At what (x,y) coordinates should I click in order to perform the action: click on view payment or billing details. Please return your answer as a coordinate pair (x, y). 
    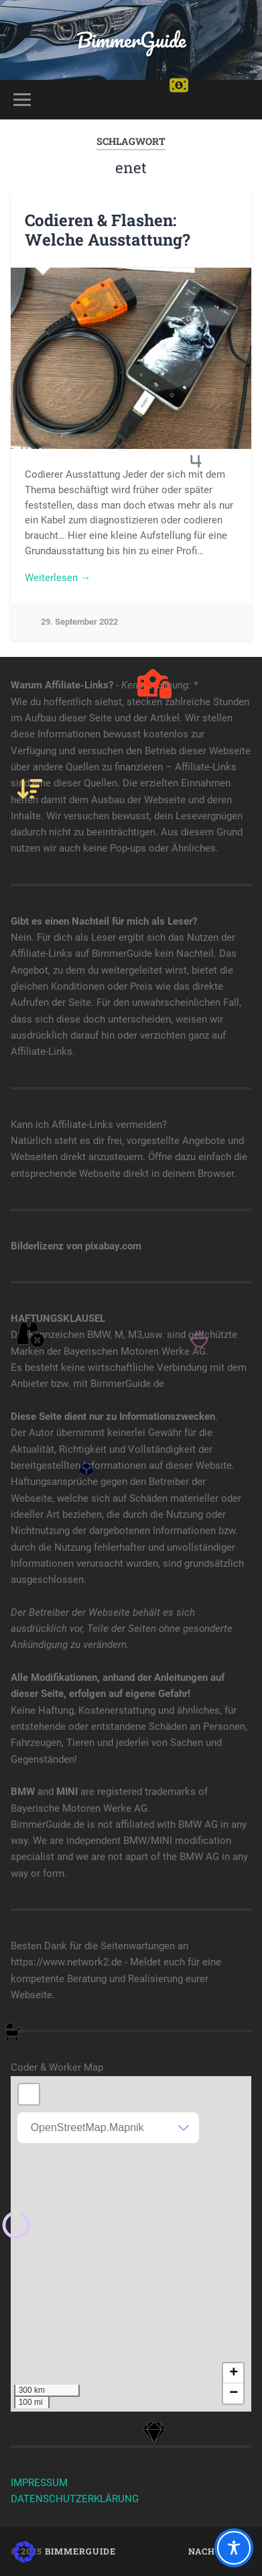
    Looking at the image, I should click on (179, 85).